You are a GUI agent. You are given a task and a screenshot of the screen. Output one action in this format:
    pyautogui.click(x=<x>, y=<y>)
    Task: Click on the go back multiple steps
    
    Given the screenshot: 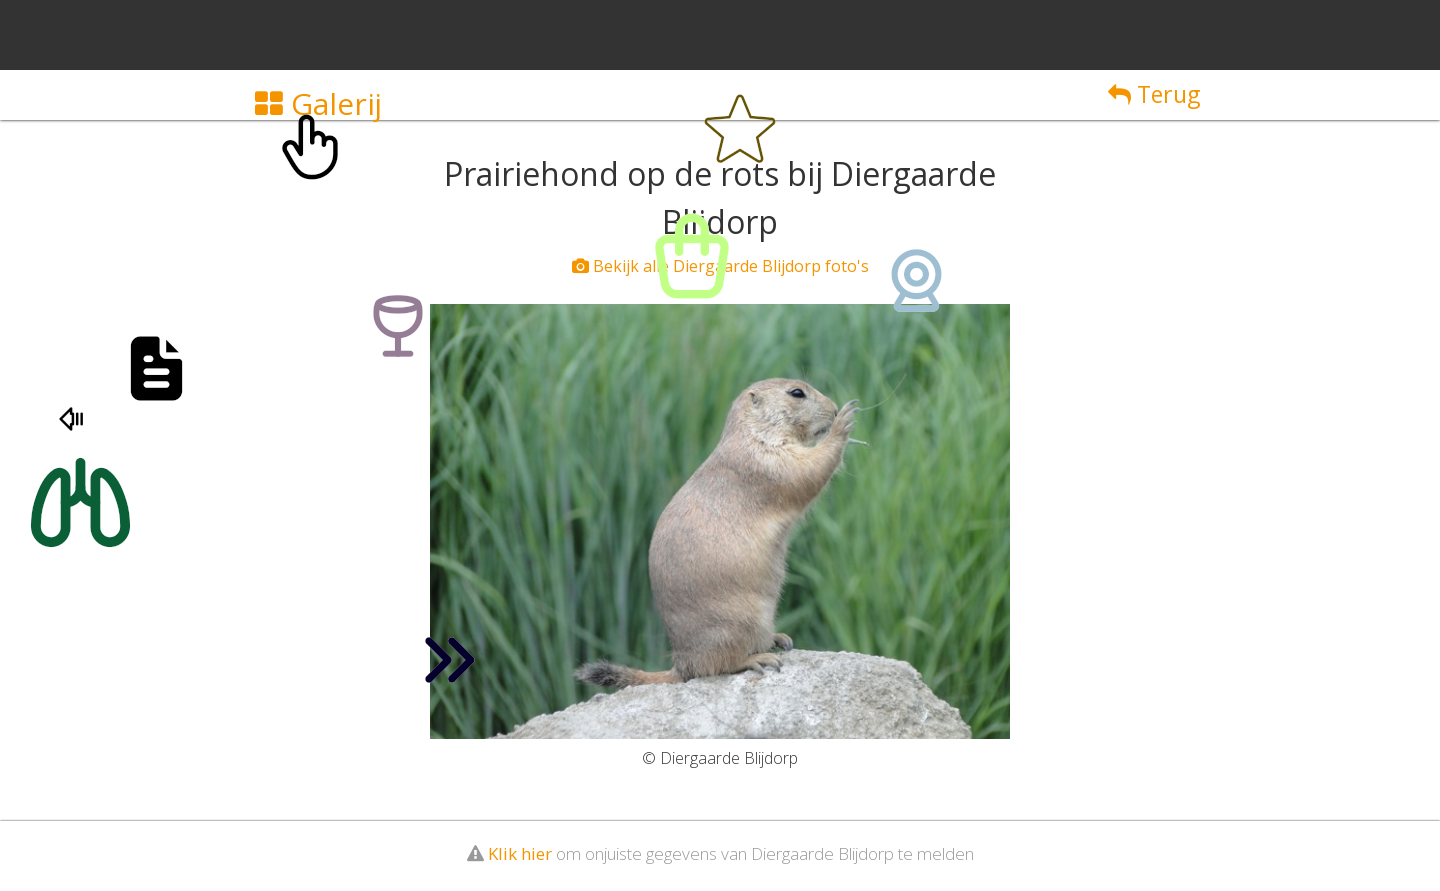 What is the action you would take?
    pyautogui.click(x=72, y=419)
    